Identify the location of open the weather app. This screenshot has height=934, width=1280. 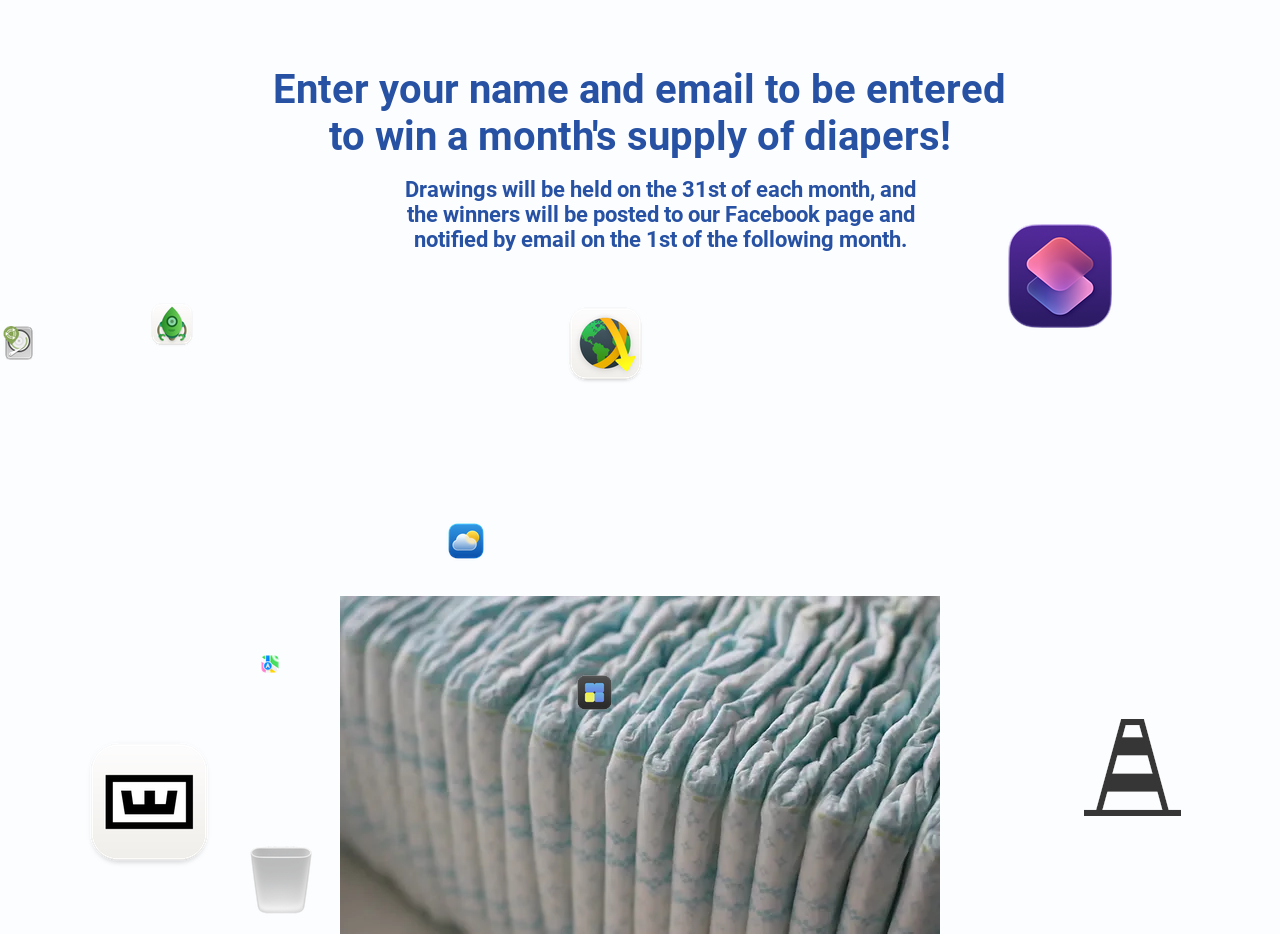
(466, 541).